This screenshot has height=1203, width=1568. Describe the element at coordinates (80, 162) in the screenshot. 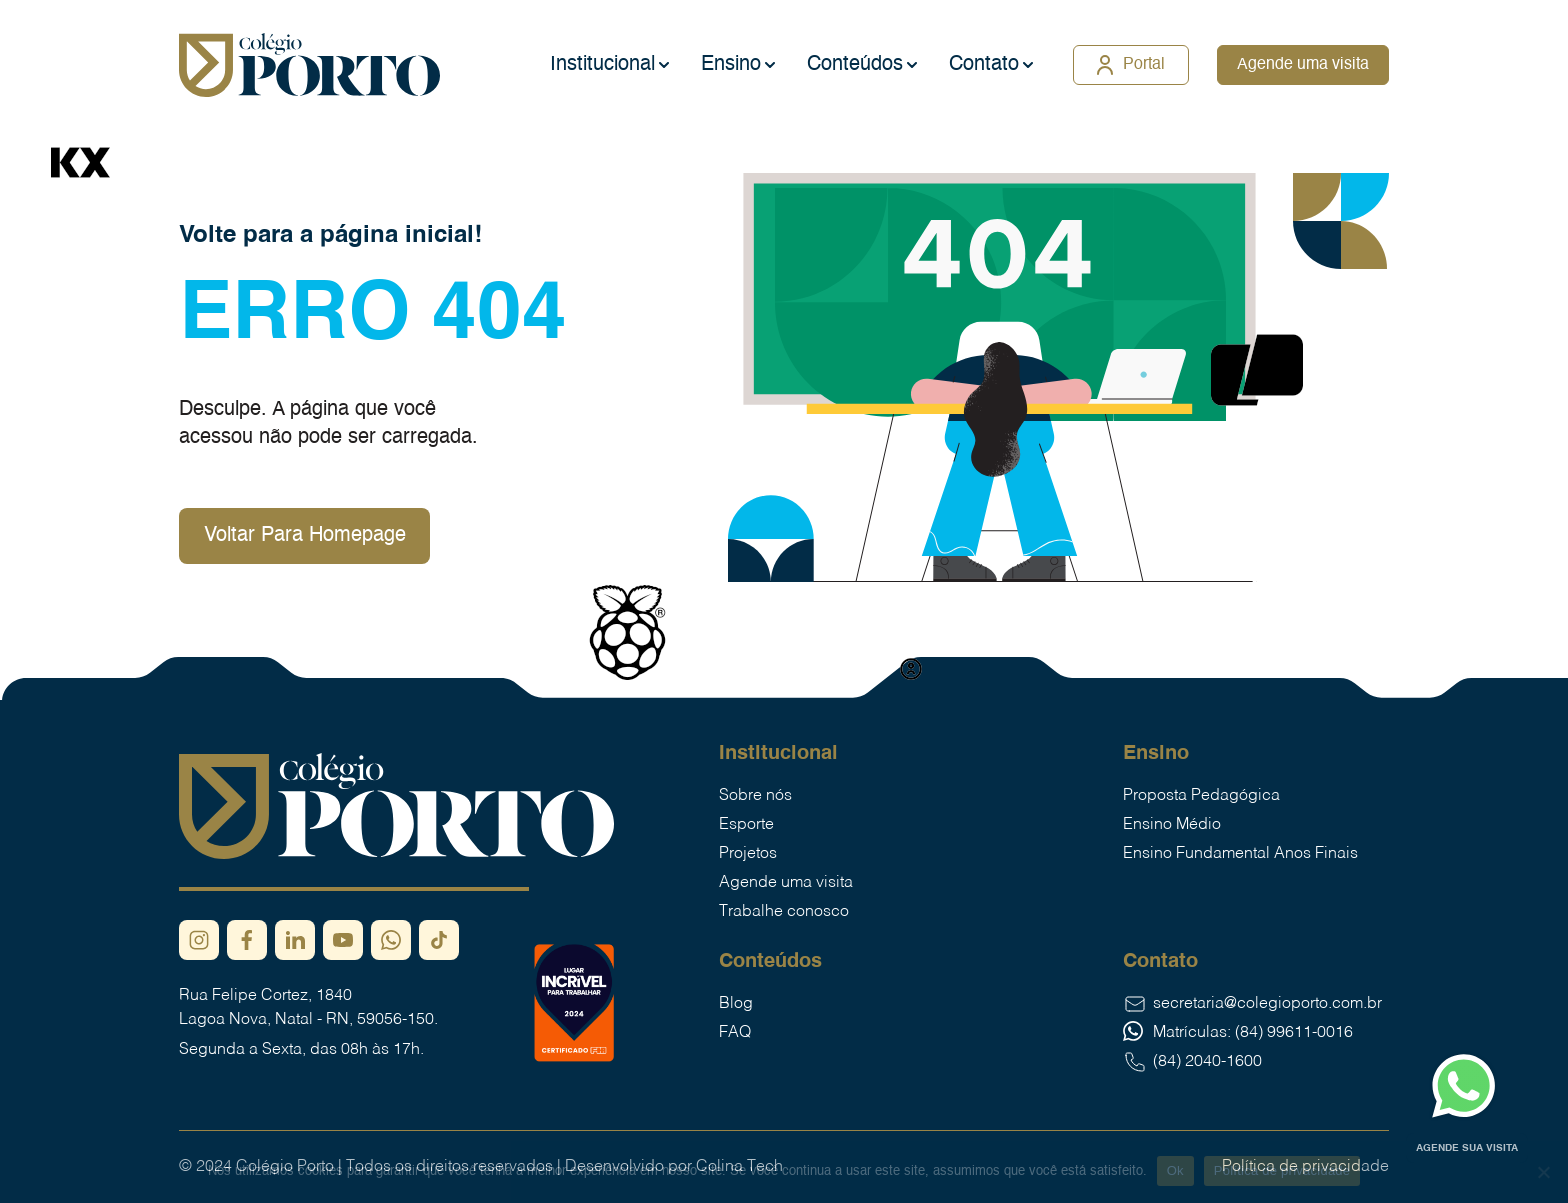

I see `kx systems company logo` at that location.